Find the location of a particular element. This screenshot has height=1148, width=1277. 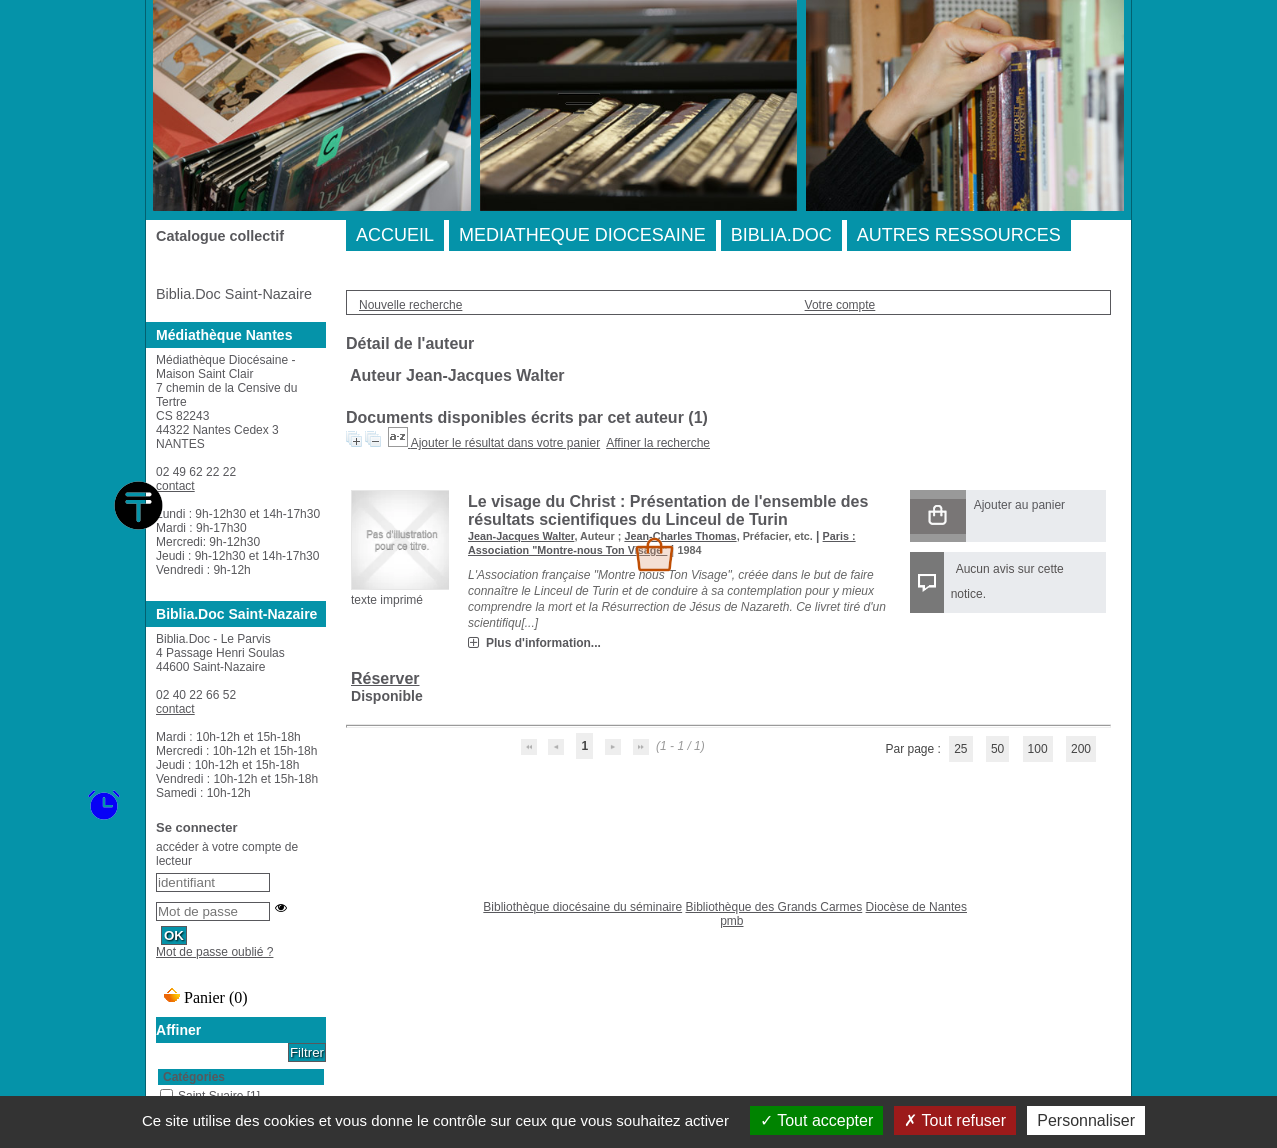

view your shopping bag is located at coordinates (654, 556).